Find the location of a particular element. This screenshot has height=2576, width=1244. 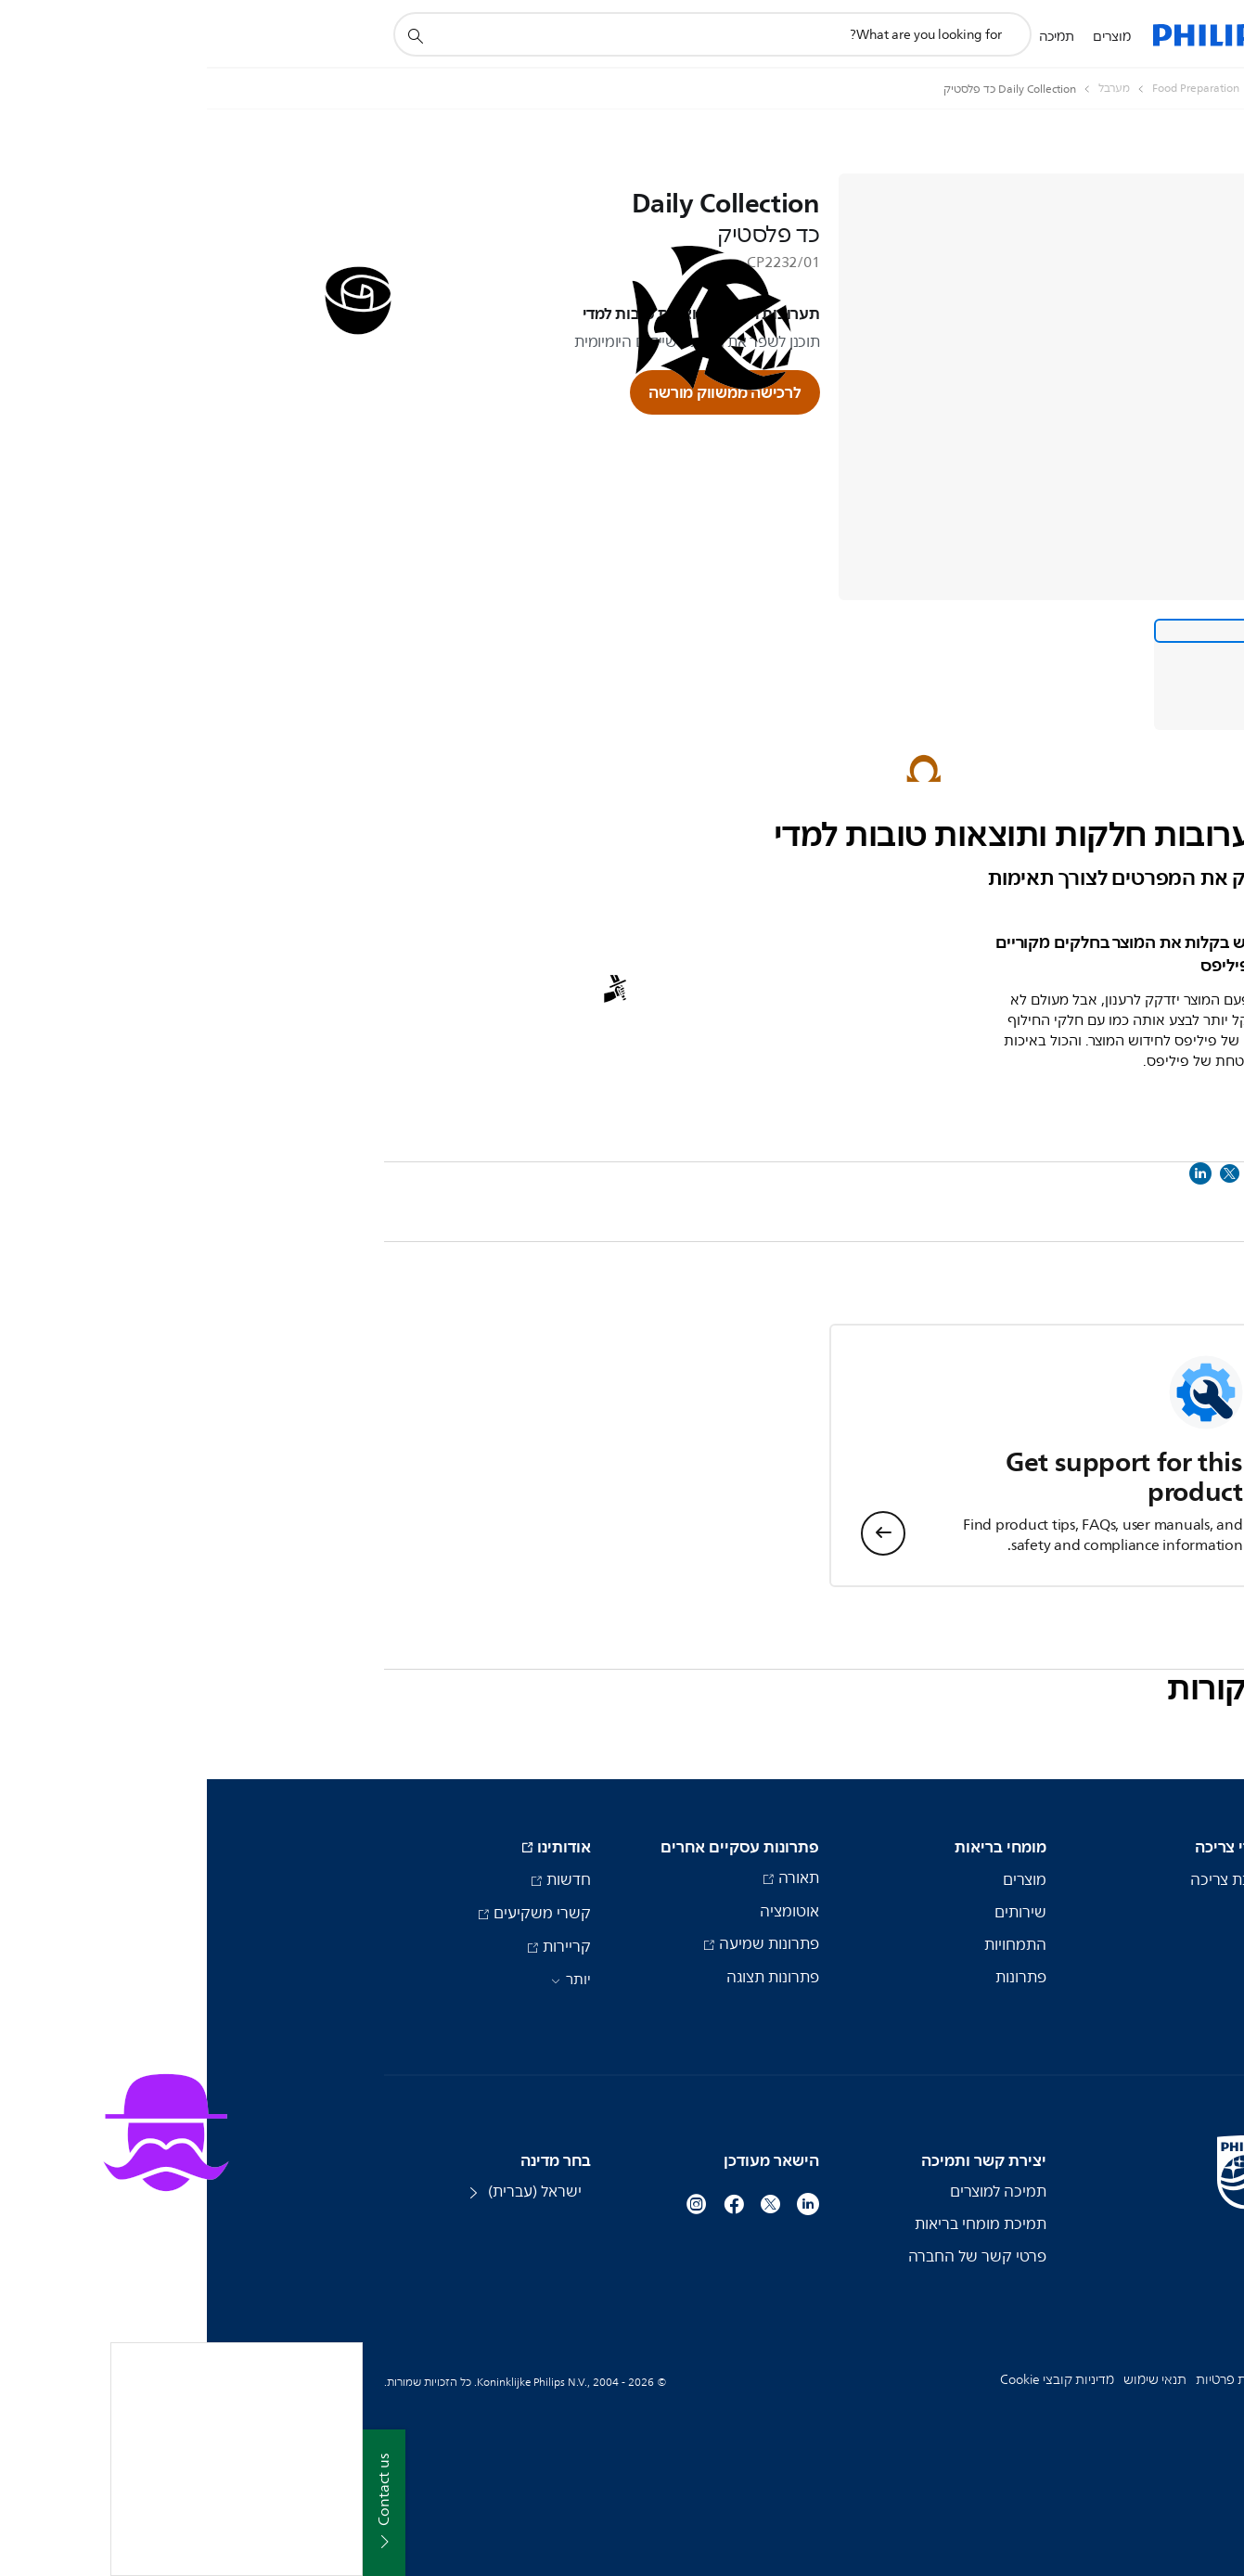

initiate attack or combat action is located at coordinates (618, 989).